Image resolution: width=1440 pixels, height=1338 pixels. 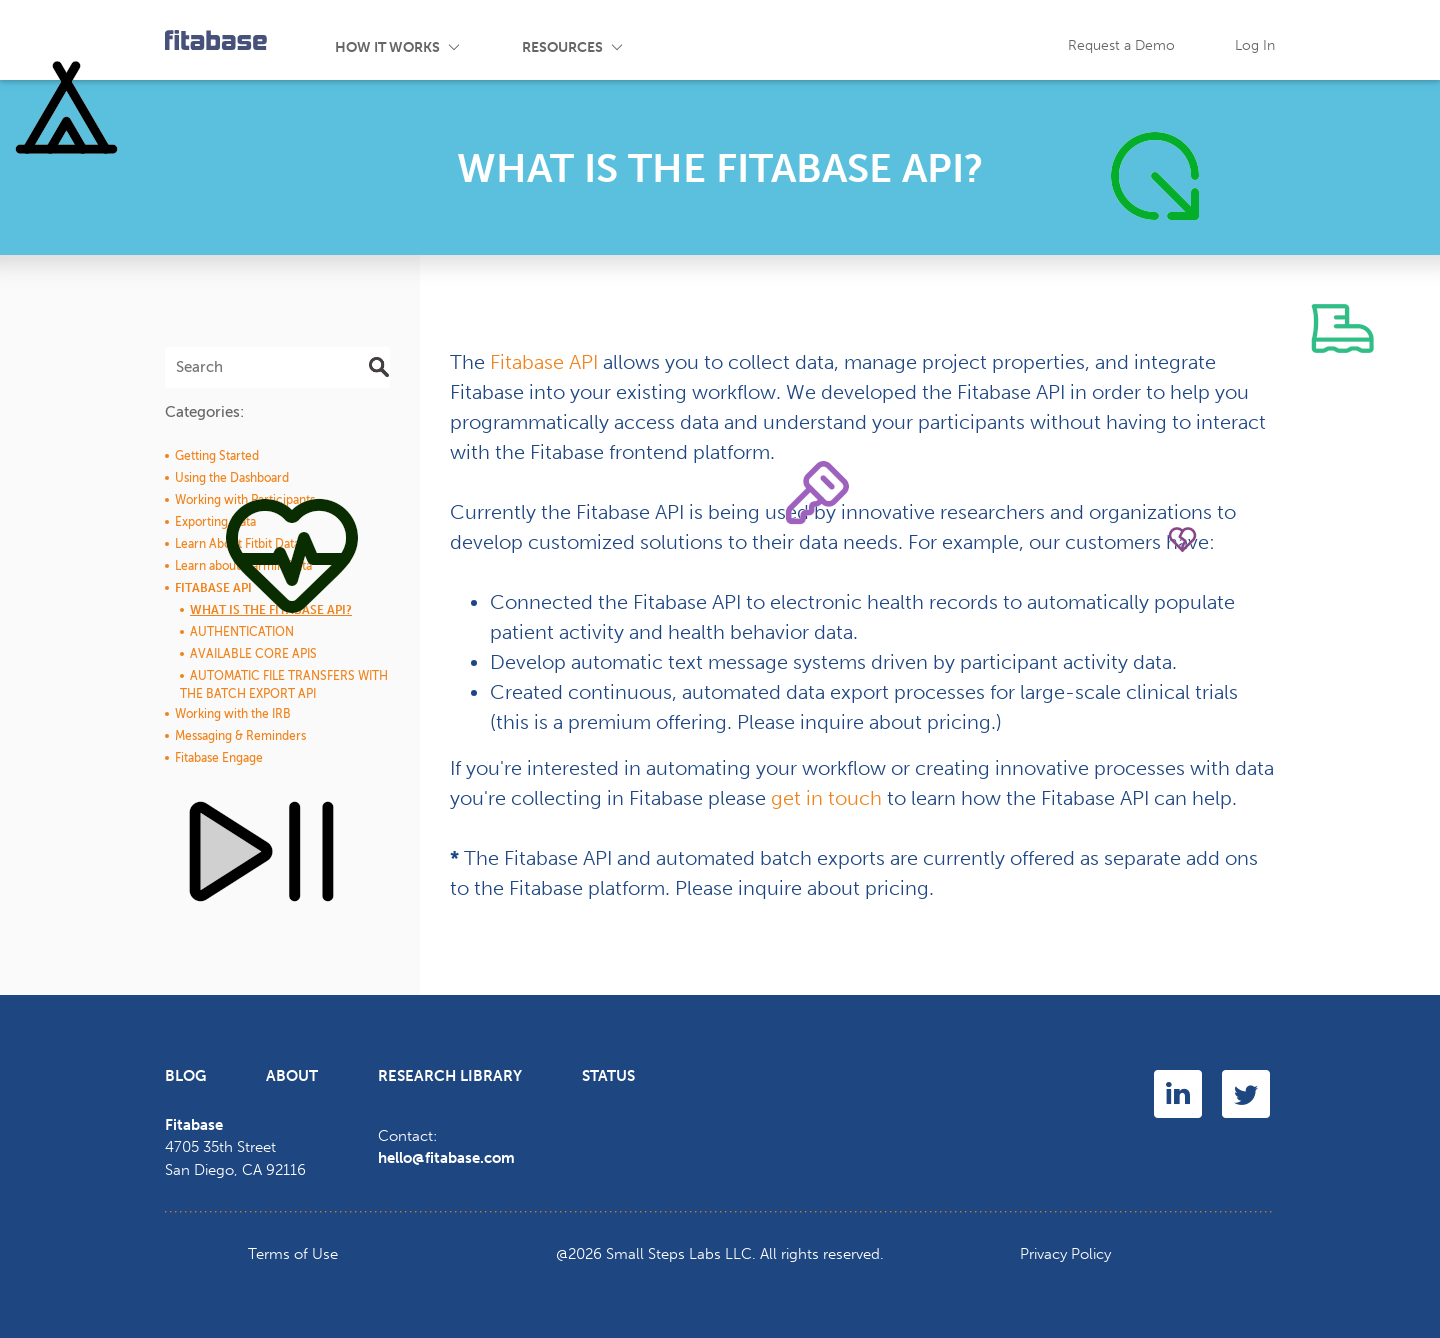 I want to click on expand content to bottom-right, so click(x=1155, y=176).